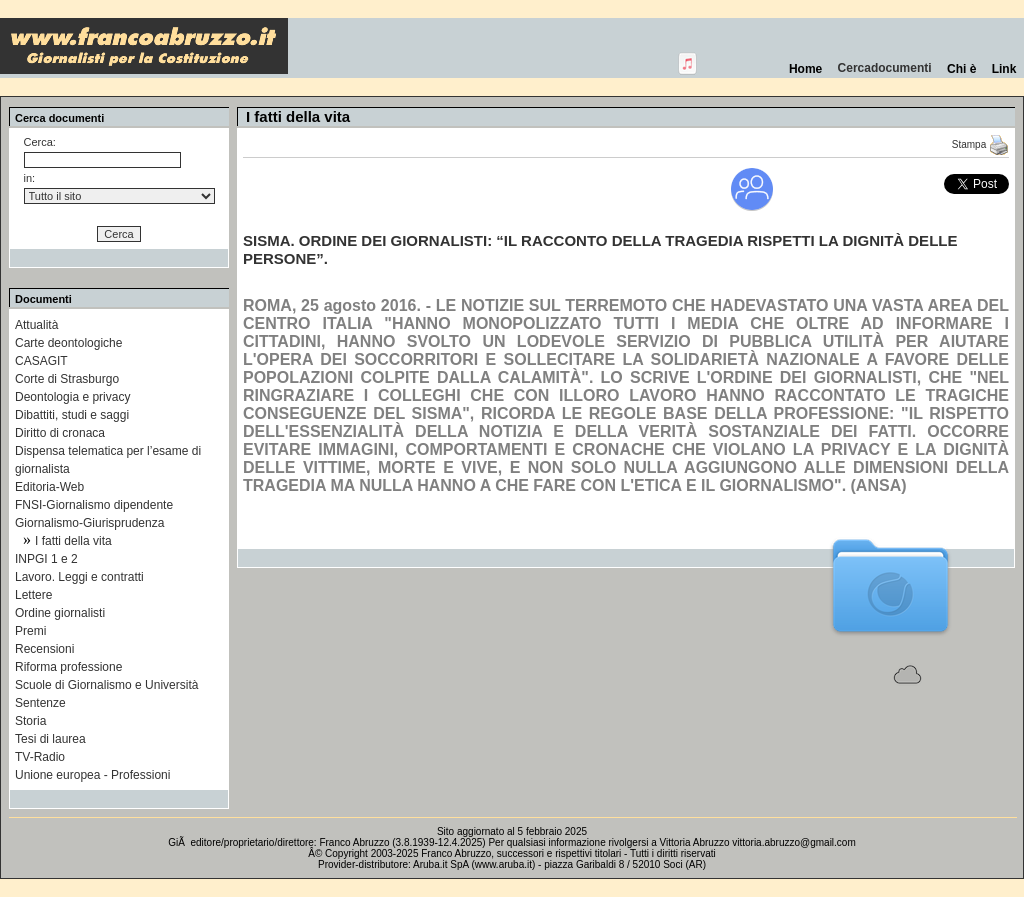 This screenshot has width=1024, height=897. Describe the element at coordinates (890, 585) in the screenshot. I see `open Maxon application folder` at that location.